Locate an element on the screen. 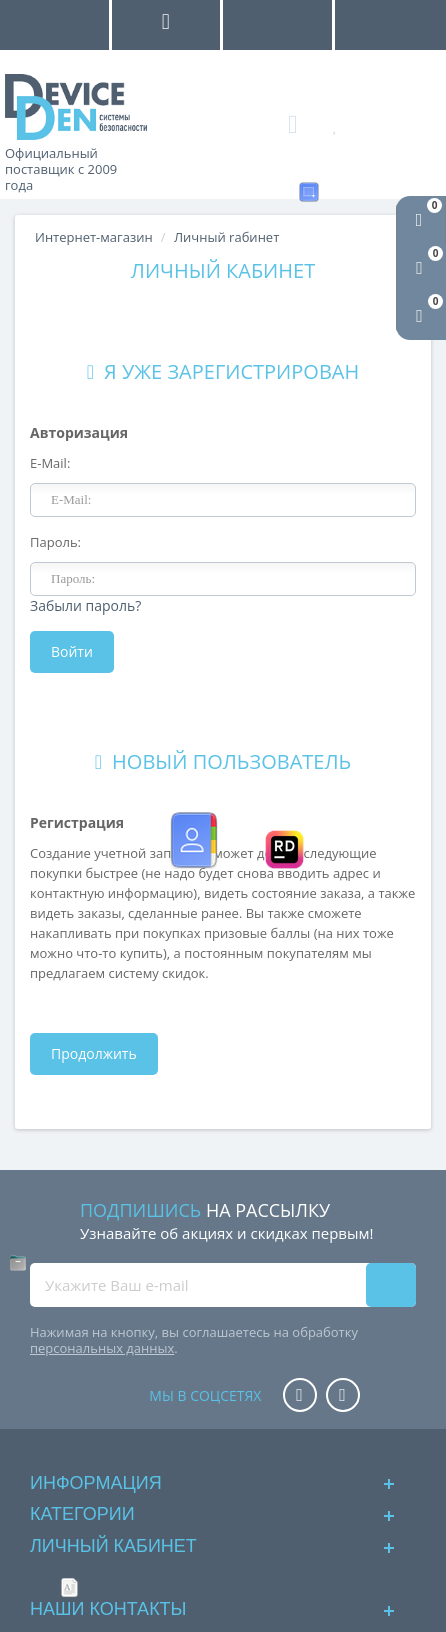  open a rich text document is located at coordinates (69, 1587).